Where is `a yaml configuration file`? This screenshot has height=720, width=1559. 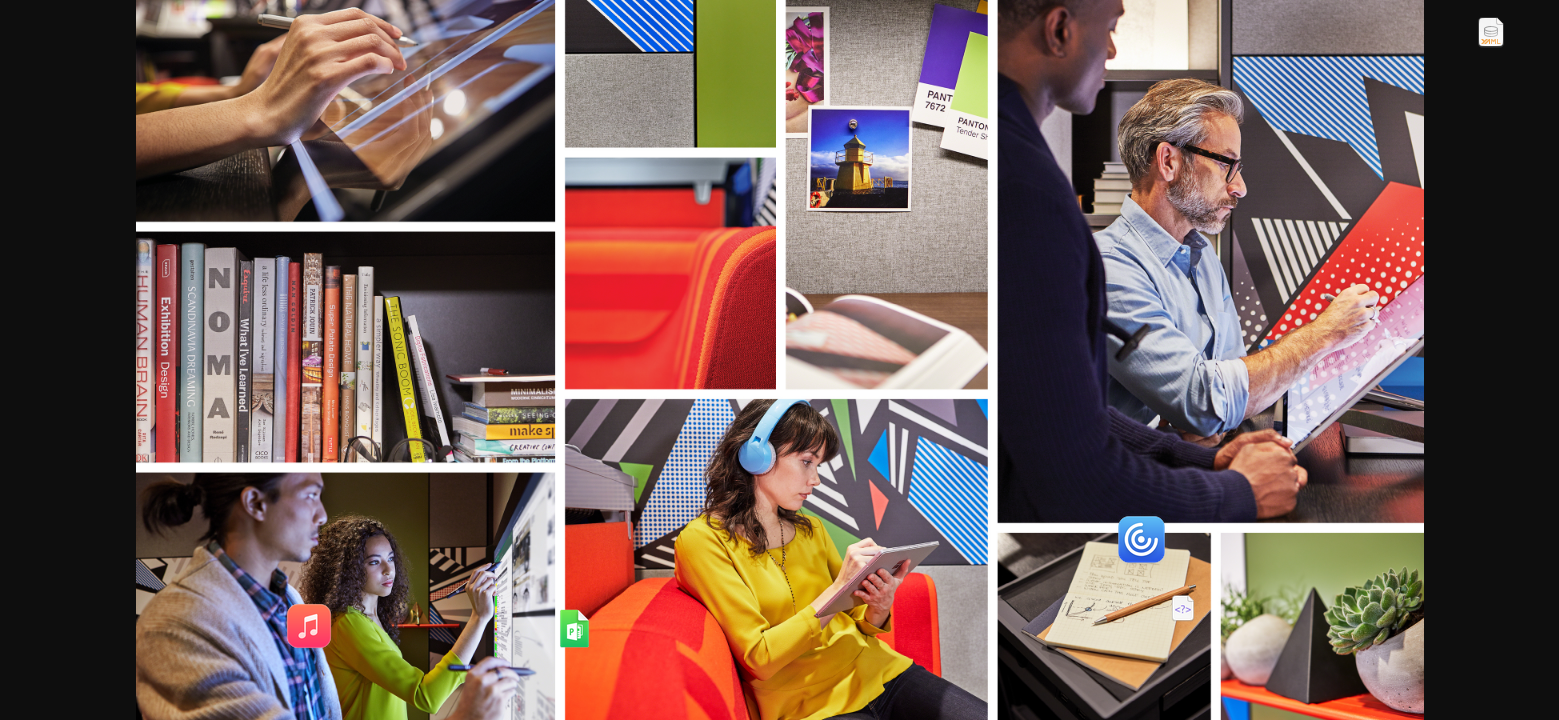
a yaml configuration file is located at coordinates (1491, 32).